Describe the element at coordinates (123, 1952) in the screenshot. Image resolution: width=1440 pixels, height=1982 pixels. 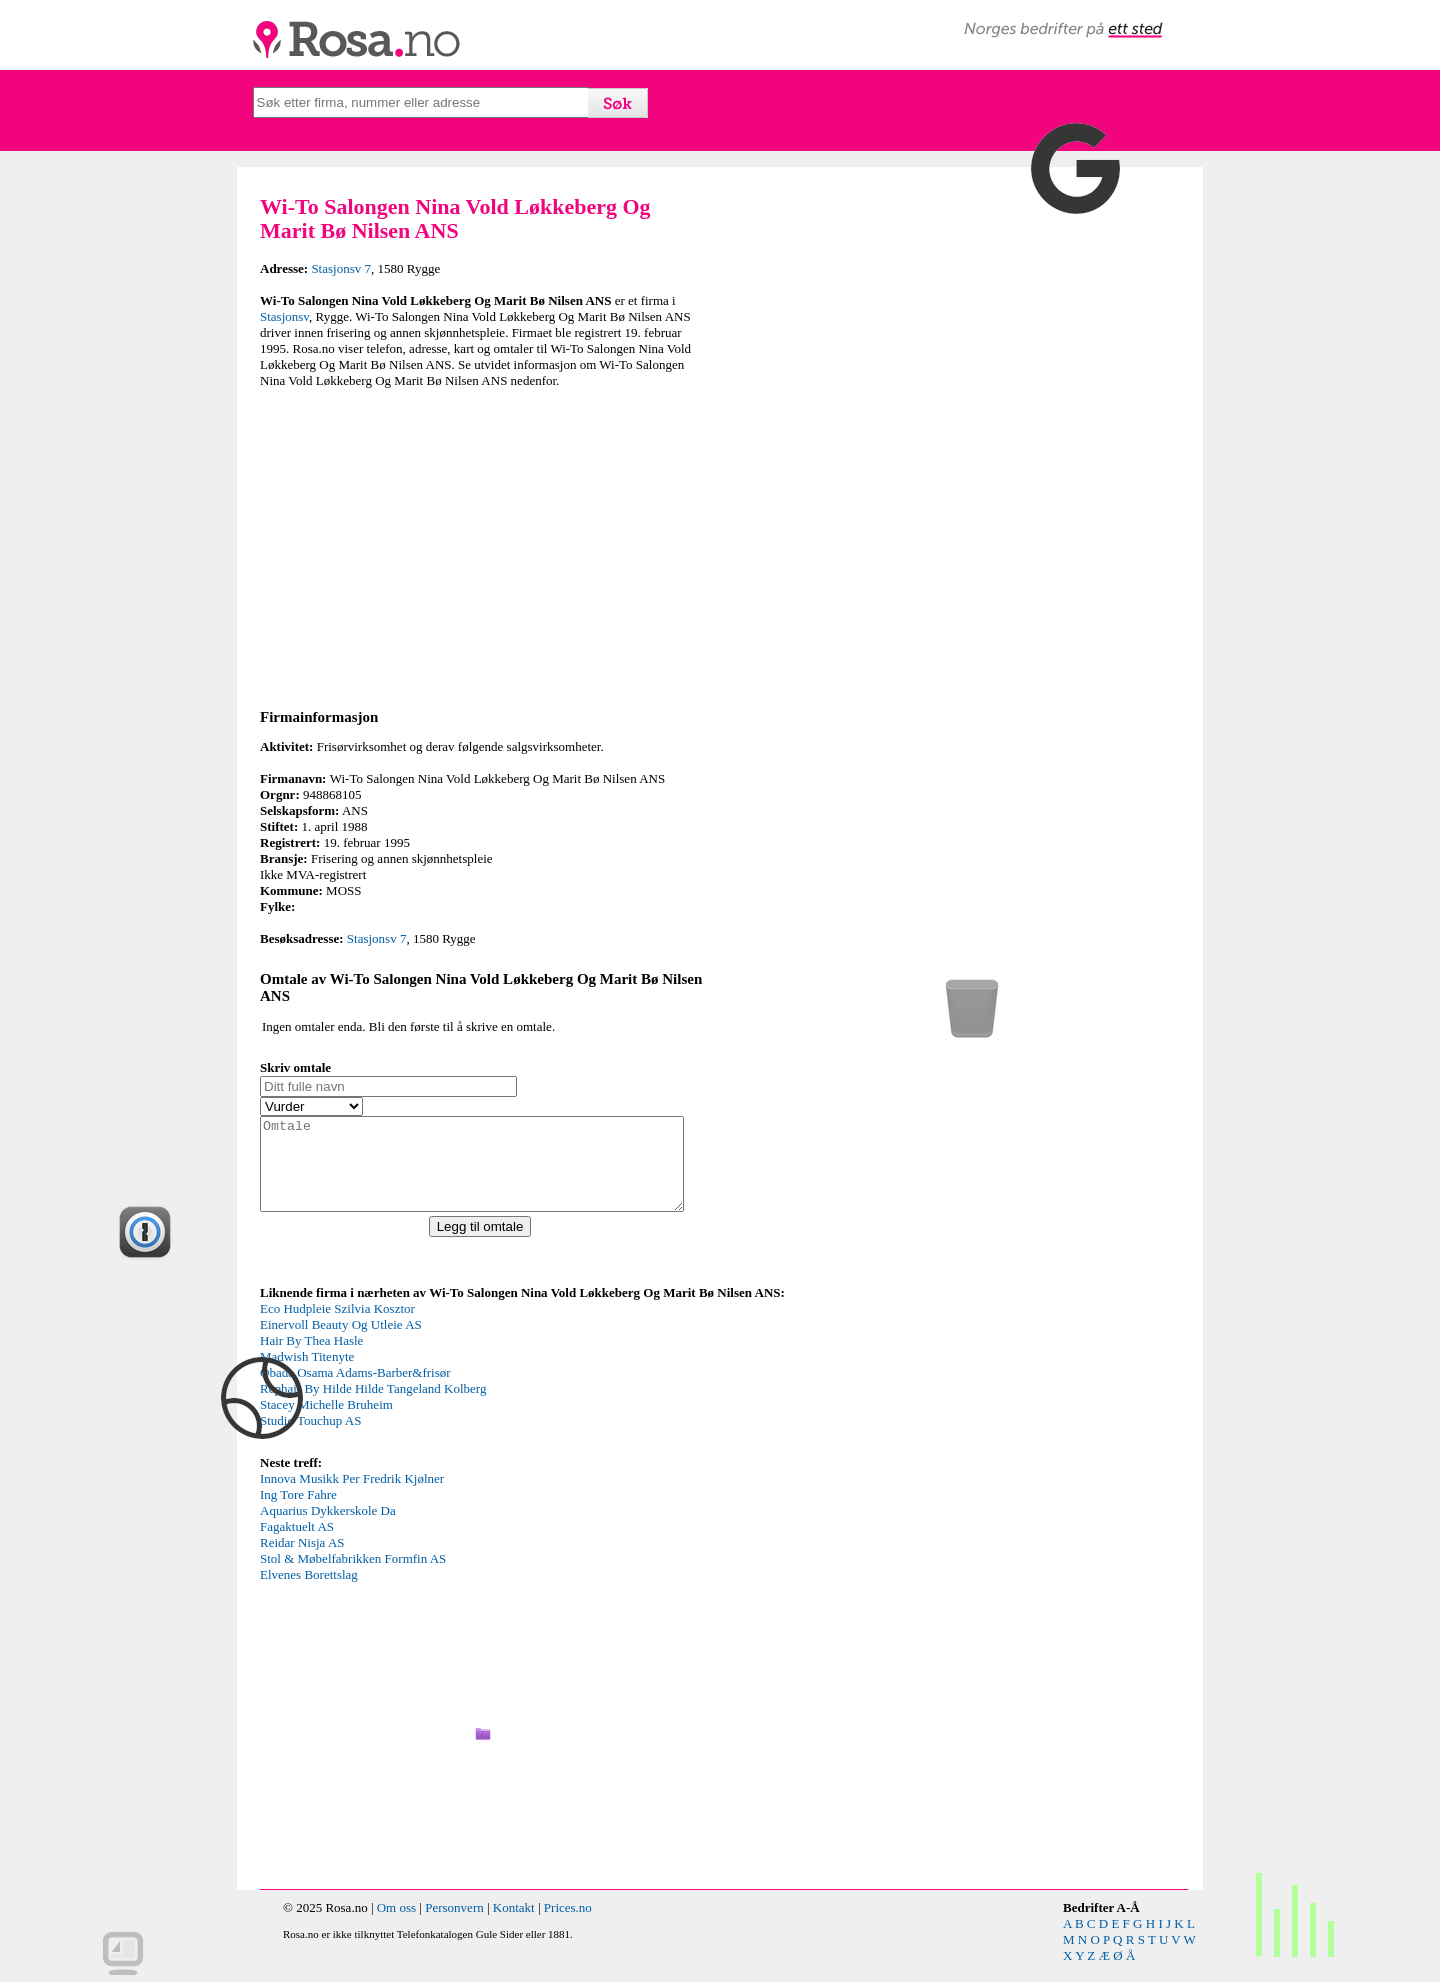
I see `change your desktop wallpaper` at that location.